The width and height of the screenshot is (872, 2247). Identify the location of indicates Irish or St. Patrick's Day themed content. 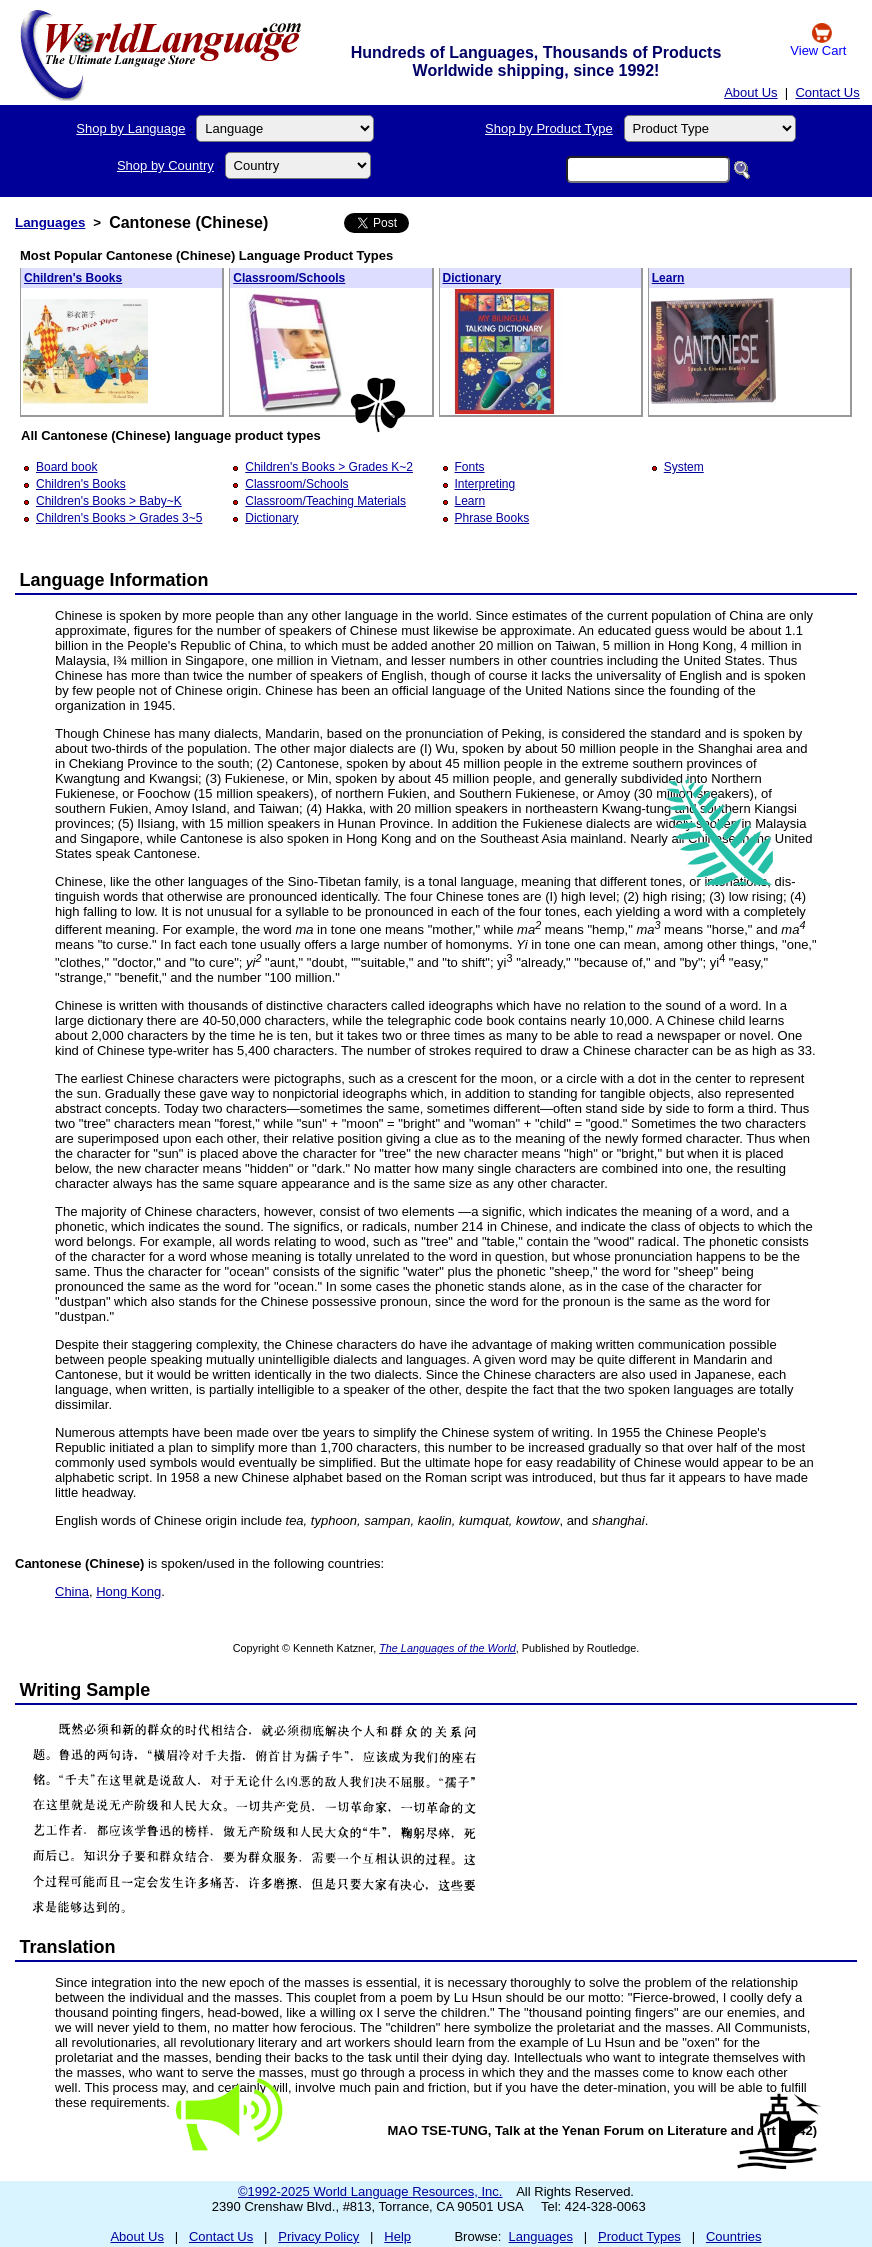
(378, 405).